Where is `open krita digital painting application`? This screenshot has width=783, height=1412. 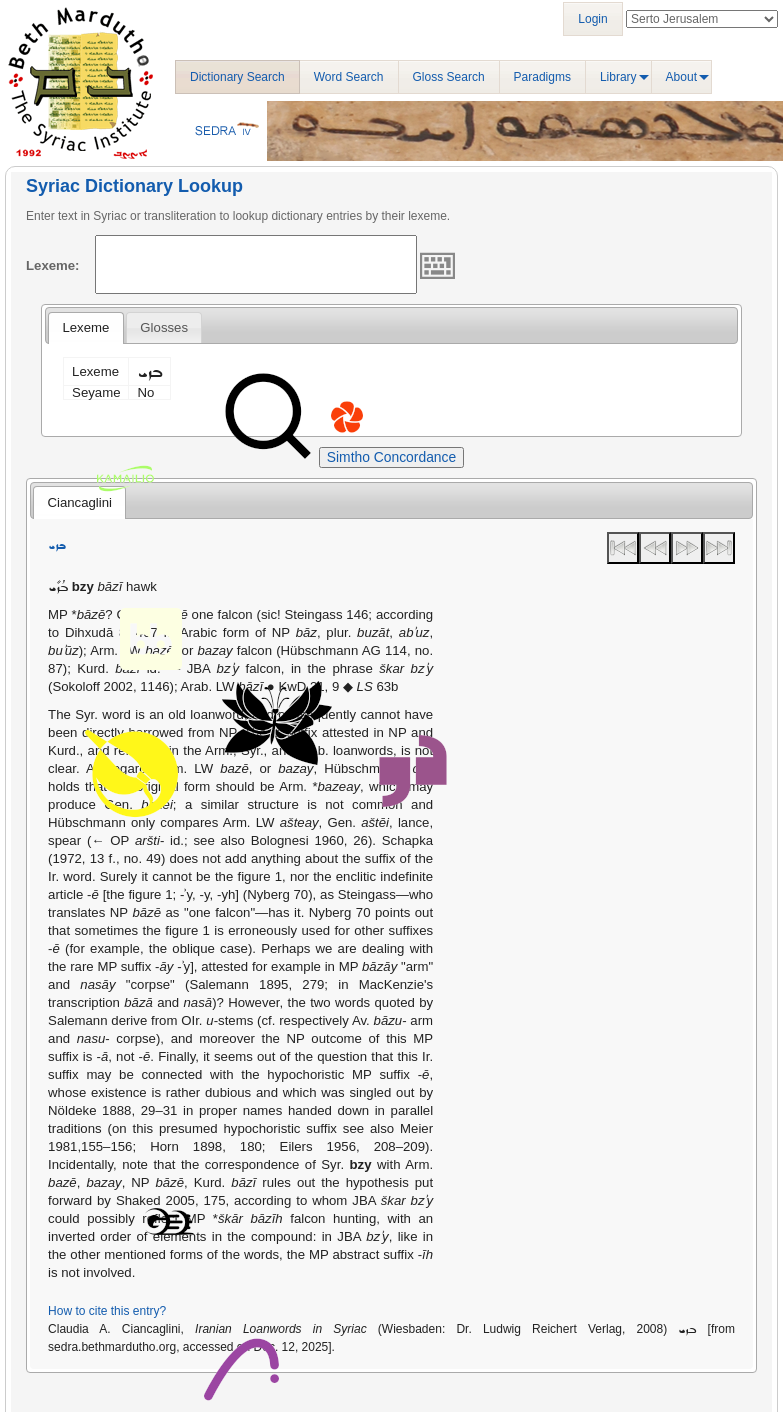 open krita digital painting application is located at coordinates (131, 773).